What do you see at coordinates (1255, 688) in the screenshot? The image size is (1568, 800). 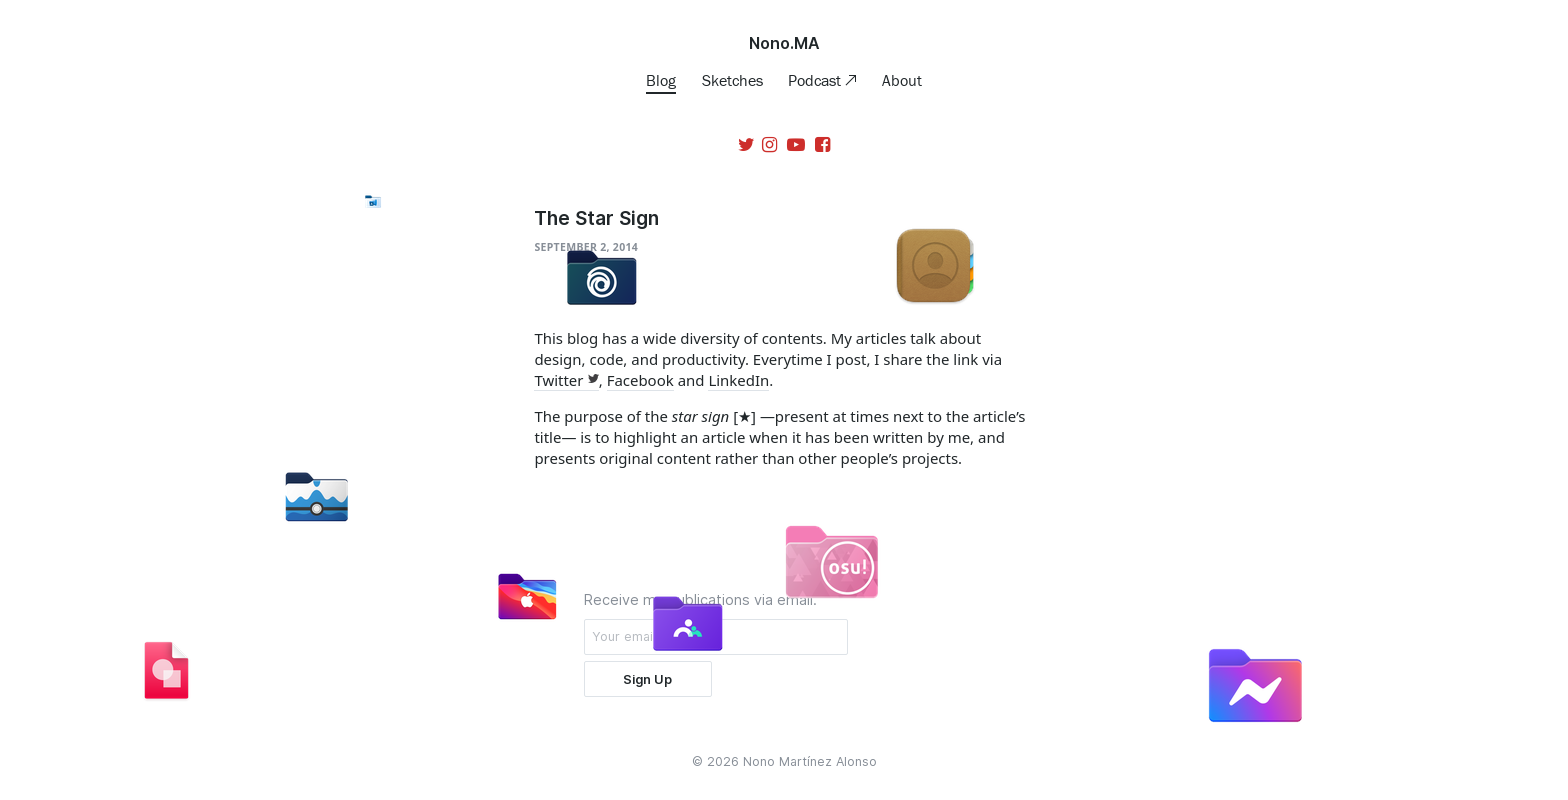 I see `open messenger downloads or files folder` at bounding box center [1255, 688].